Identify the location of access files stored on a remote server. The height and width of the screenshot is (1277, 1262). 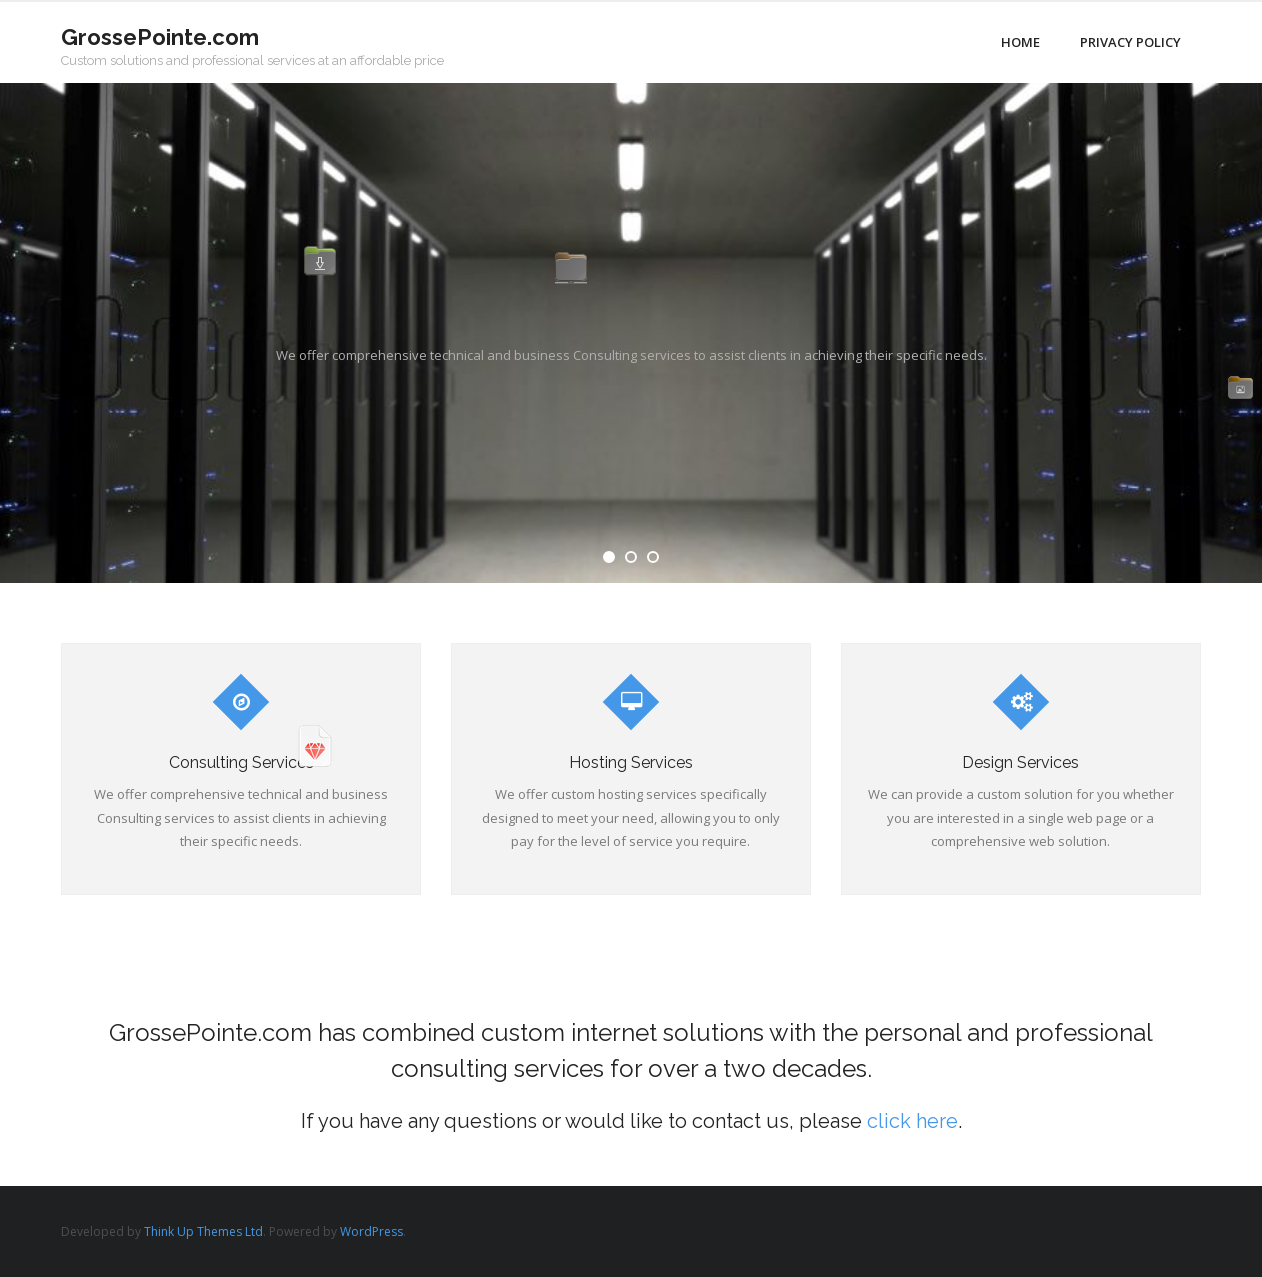
(571, 268).